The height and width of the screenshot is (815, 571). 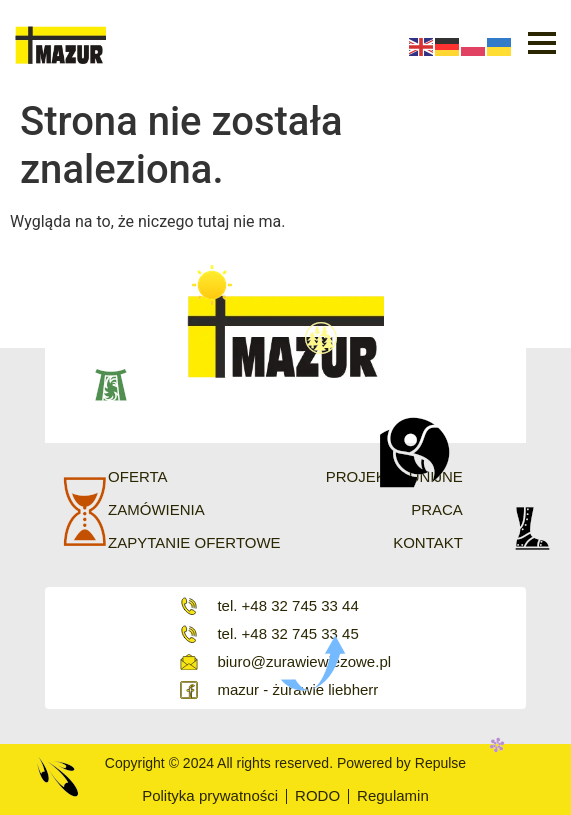 I want to click on indicates a timer or countdown in progress, so click(x=84, y=511).